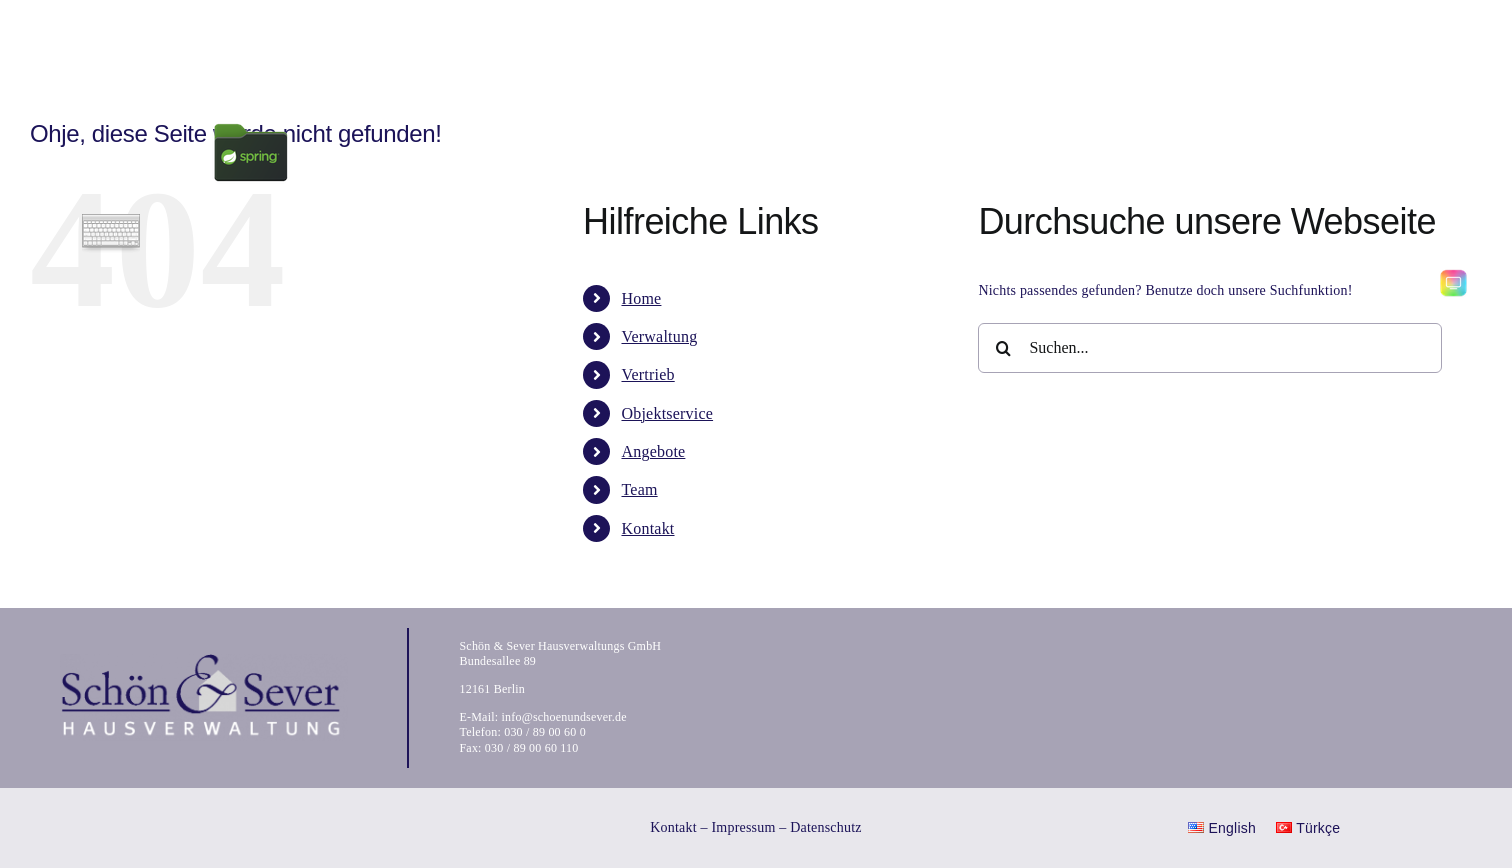 The width and height of the screenshot is (1512, 868). I want to click on open display color preferences, so click(1453, 283).